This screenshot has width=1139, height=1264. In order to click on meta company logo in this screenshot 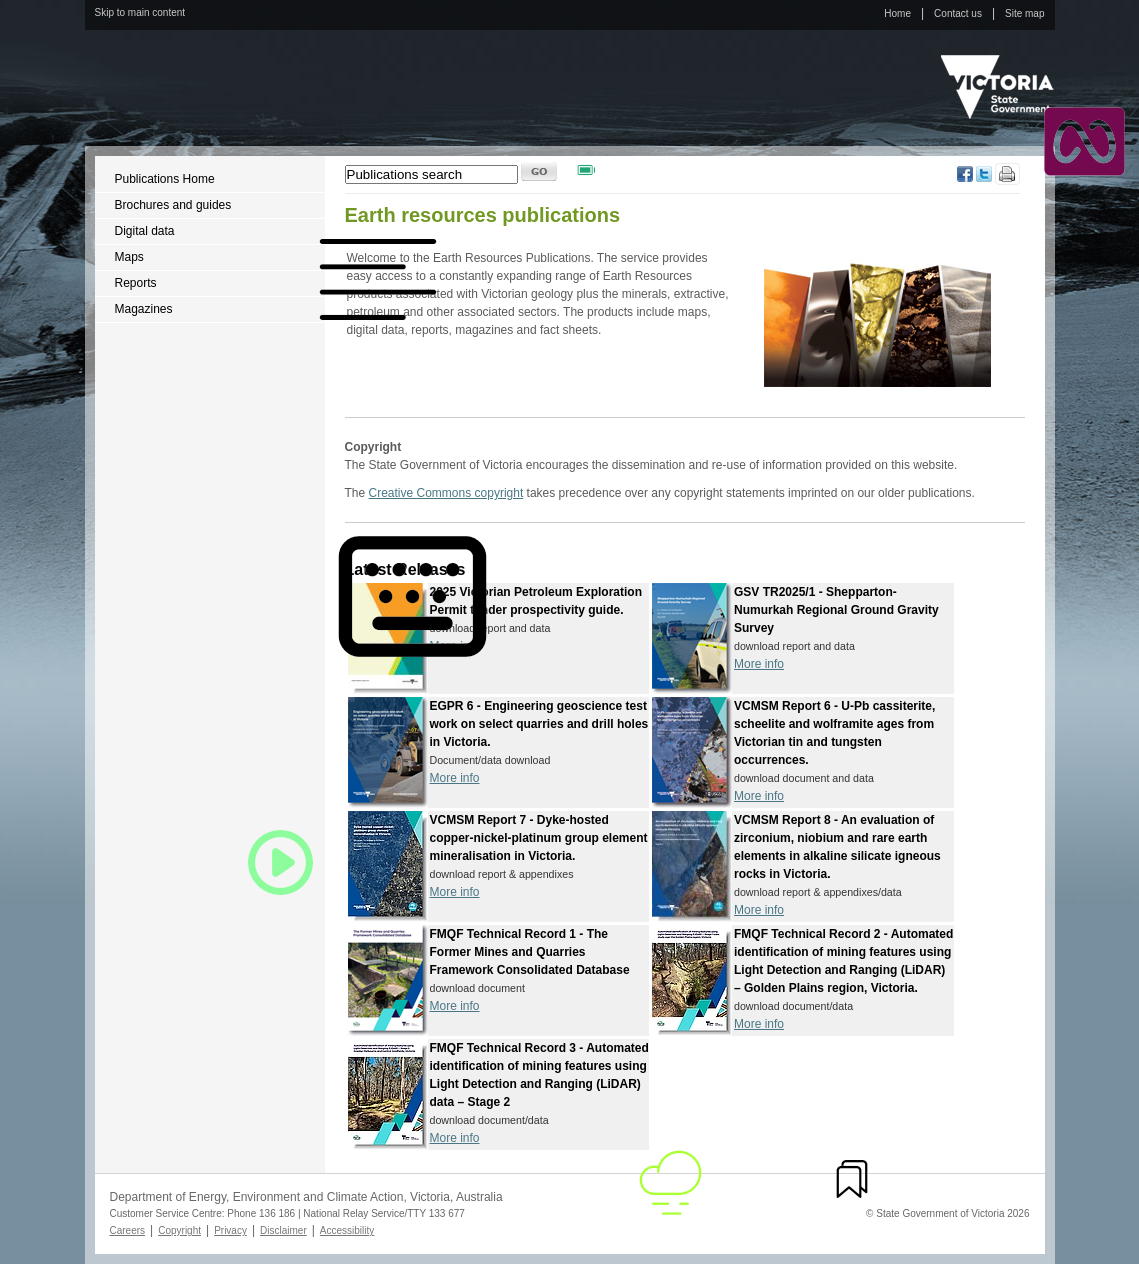, I will do `click(1084, 141)`.